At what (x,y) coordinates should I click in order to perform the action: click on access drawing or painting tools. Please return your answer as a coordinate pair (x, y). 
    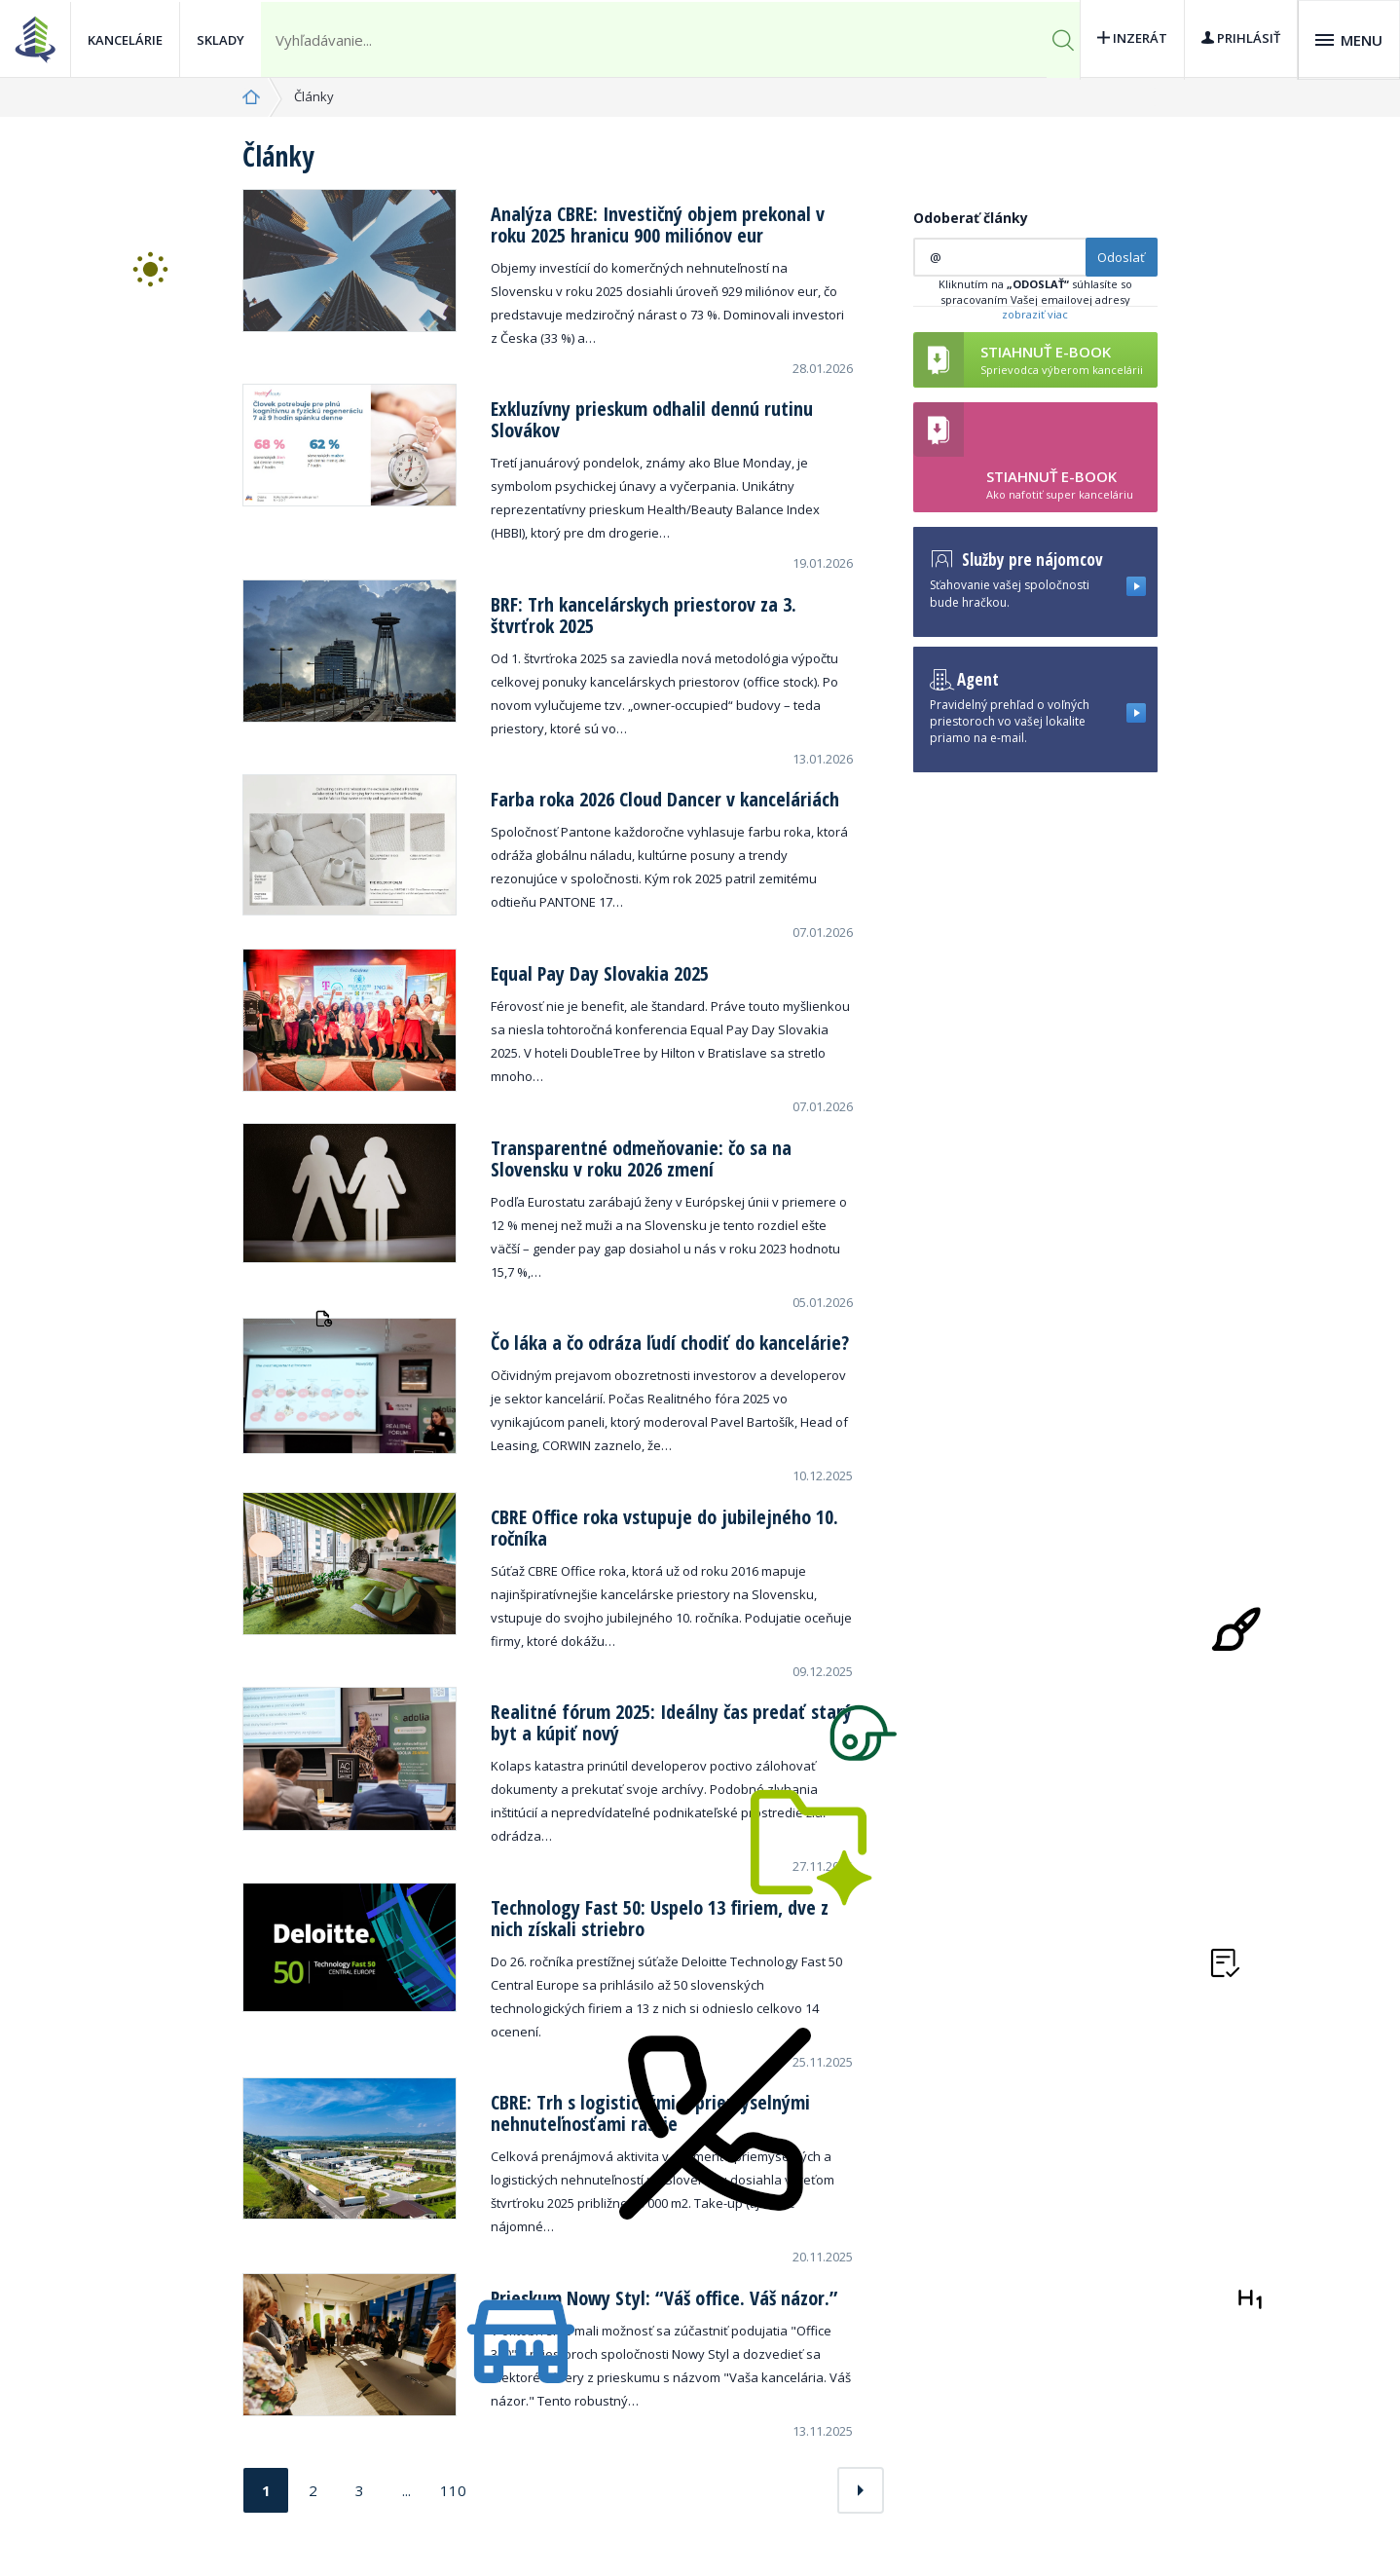
    Looking at the image, I should click on (1237, 1629).